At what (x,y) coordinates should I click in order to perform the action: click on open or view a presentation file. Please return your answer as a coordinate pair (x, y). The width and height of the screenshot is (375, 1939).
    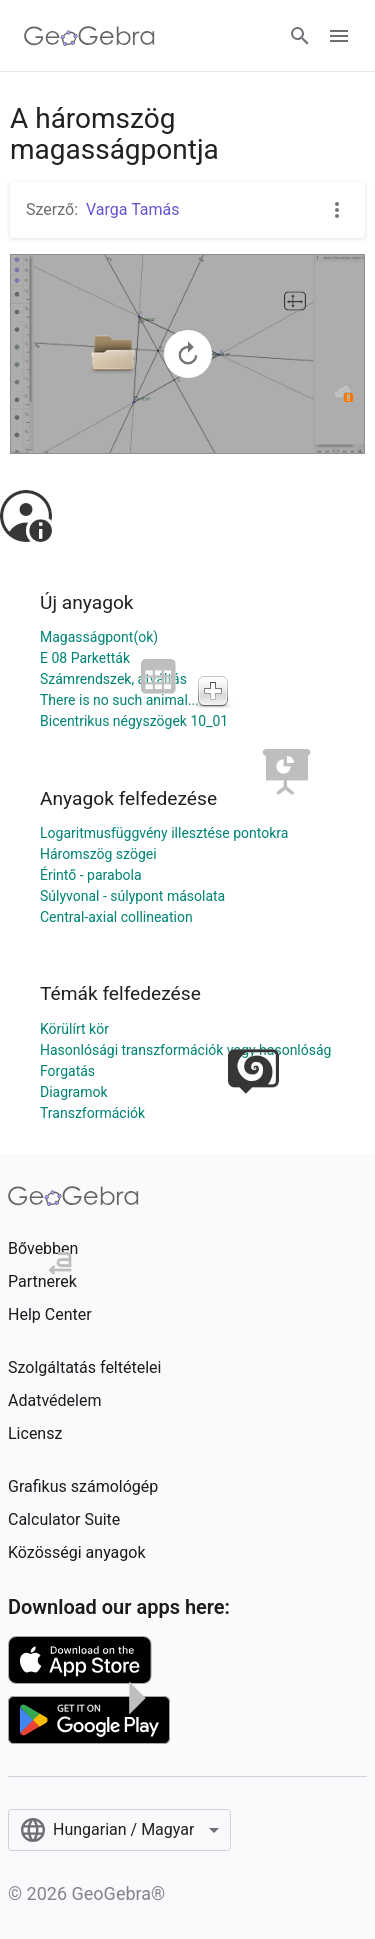
    Looking at the image, I should click on (287, 770).